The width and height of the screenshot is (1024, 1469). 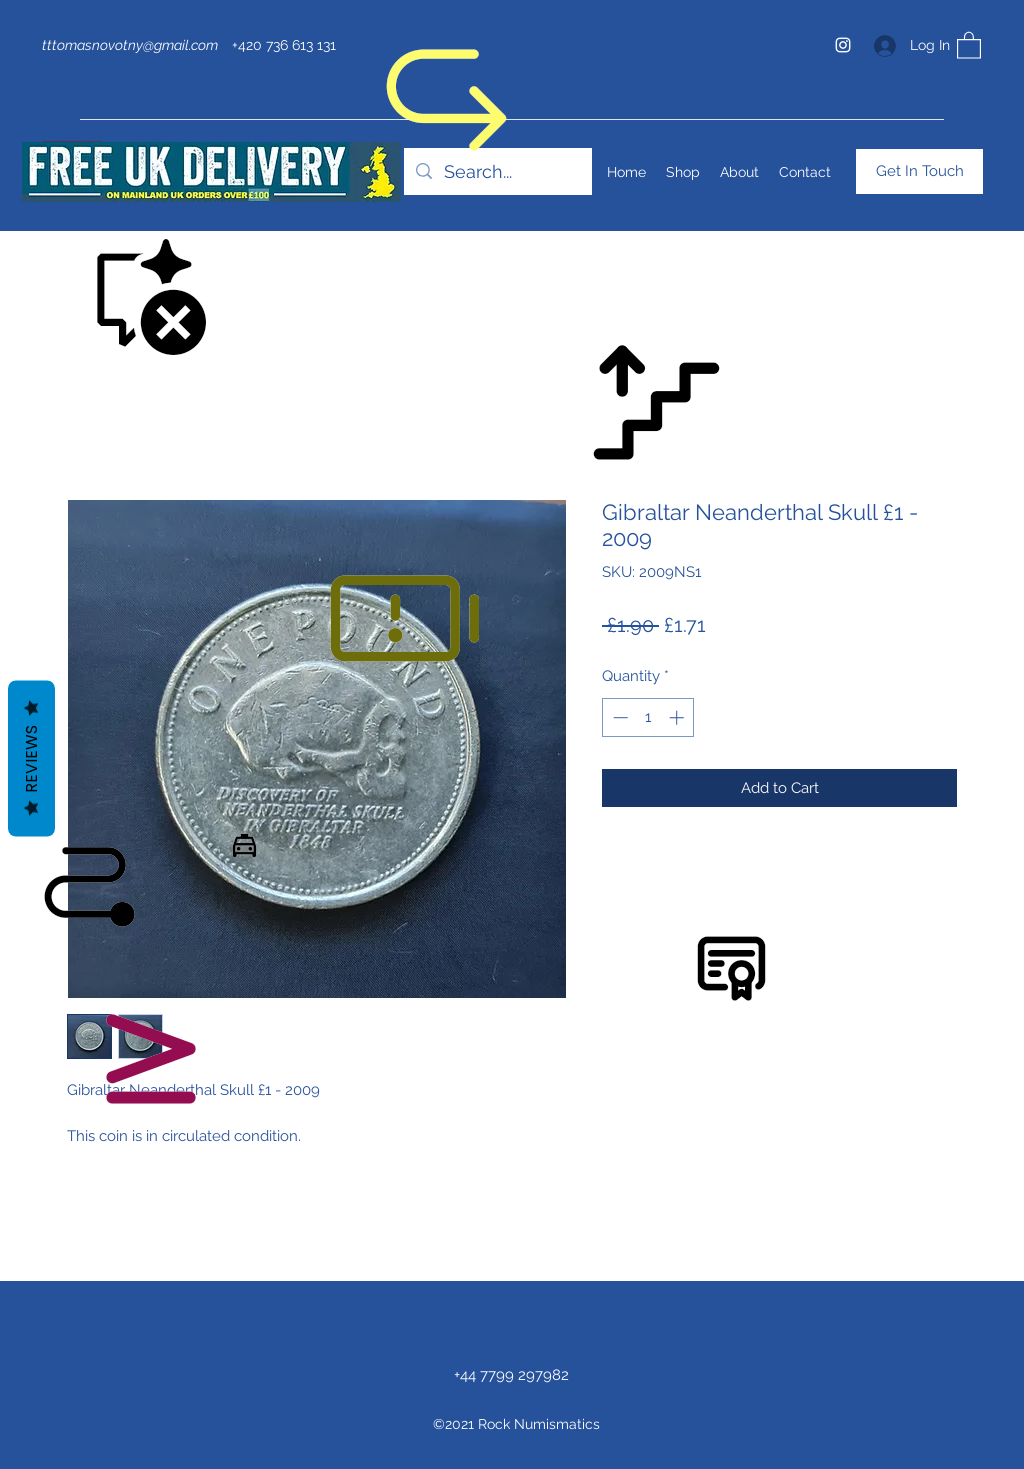 I want to click on view or edit a route path, so click(x=90, y=882).